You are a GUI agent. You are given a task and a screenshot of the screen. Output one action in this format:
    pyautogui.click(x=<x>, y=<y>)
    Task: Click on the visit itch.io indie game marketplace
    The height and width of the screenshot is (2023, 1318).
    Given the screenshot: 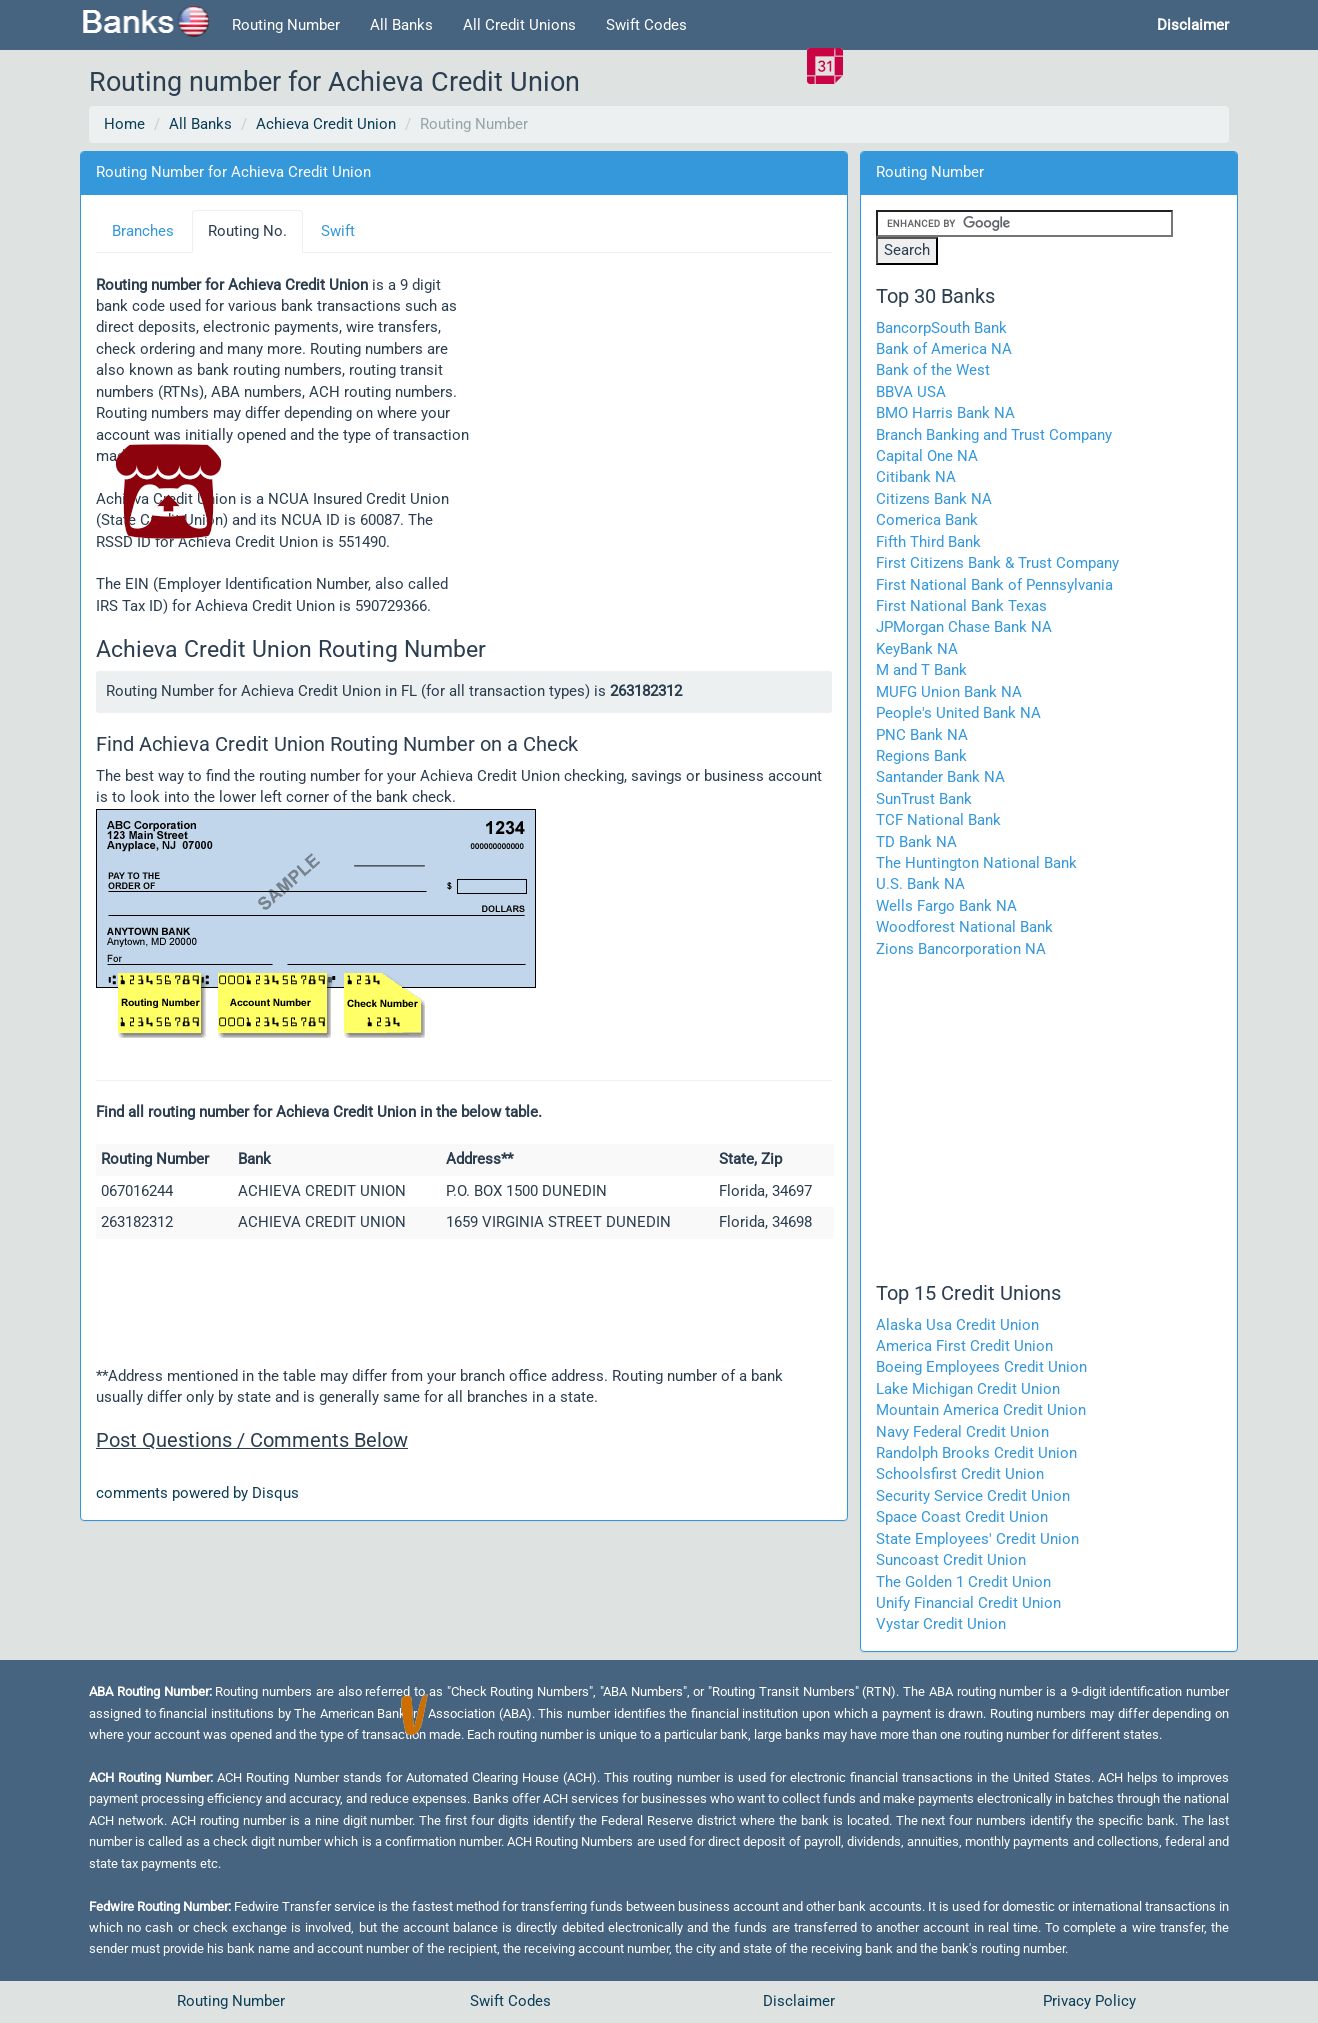 What is the action you would take?
    pyautogui.click(x=168, y=491)
    